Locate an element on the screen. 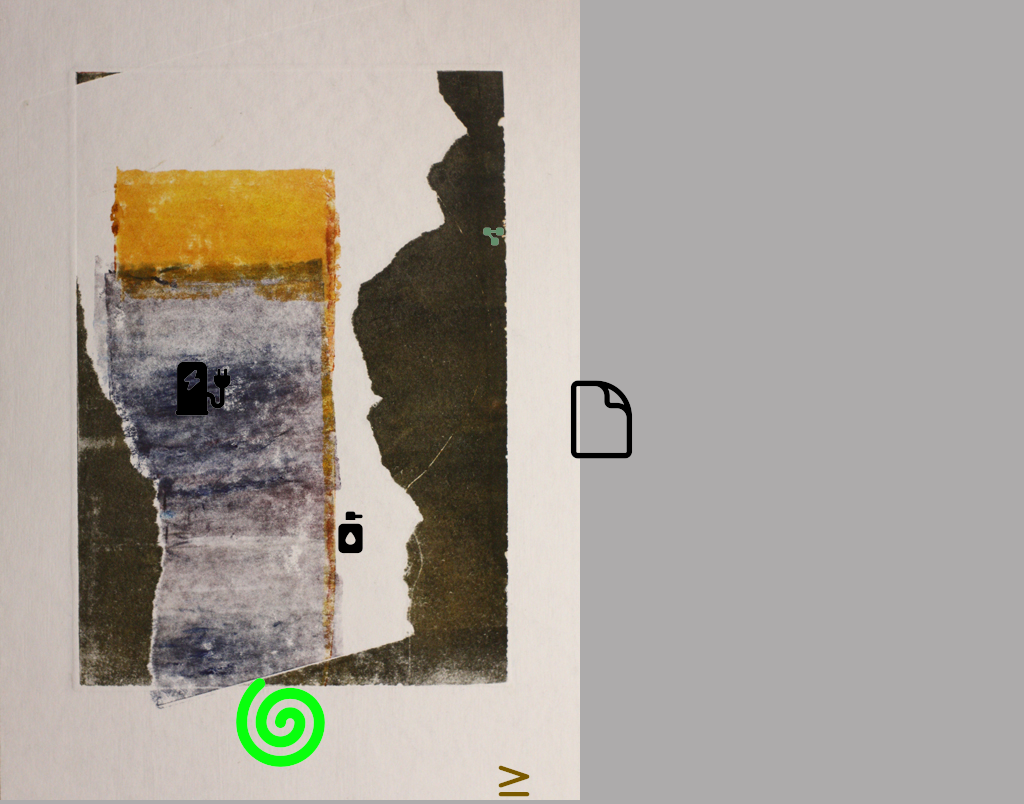  indicates loading or processing in progress is located at coordinates (280, 722).